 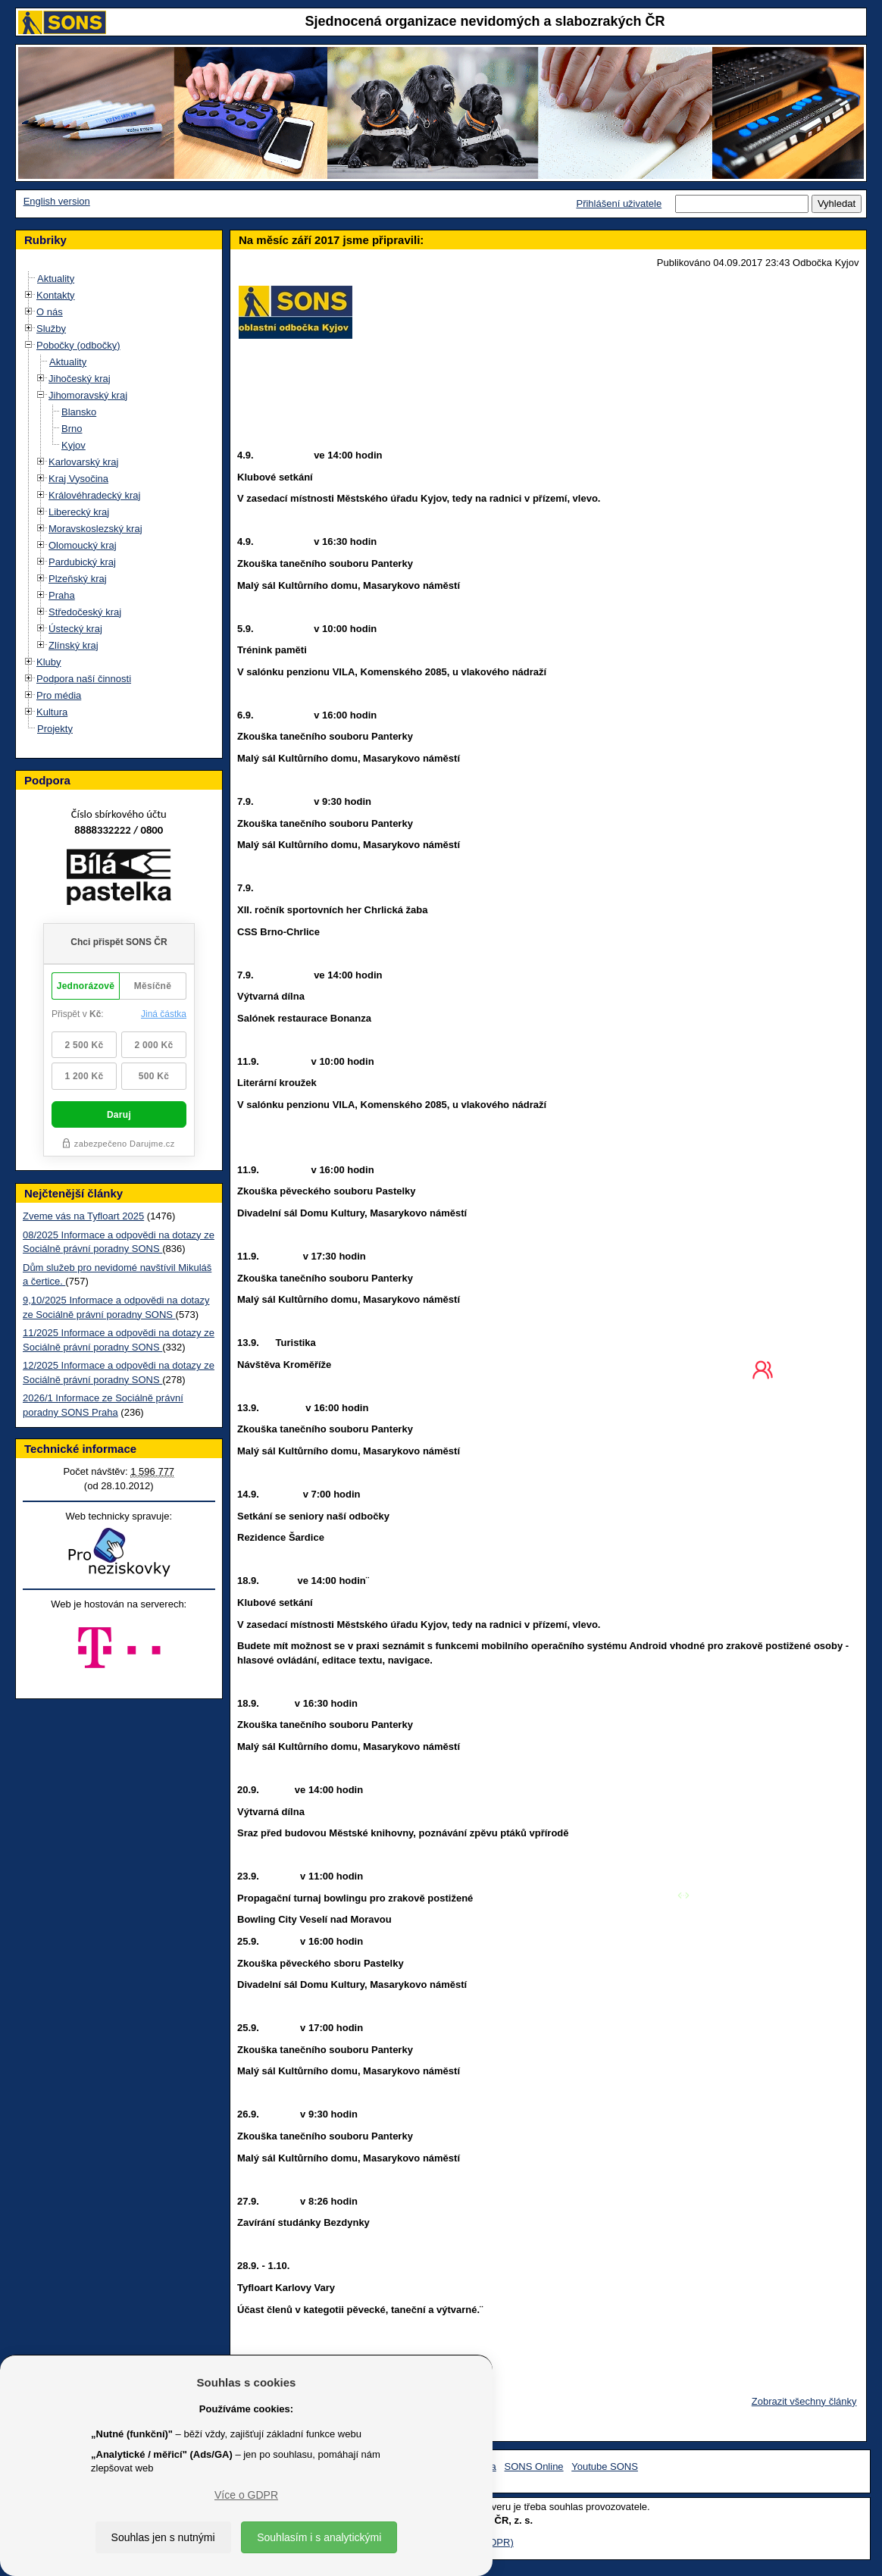 What do you see at coordinates (762, 1369) in the screenshot?
I see `view group members or team` at bounding box center [762, 1369].